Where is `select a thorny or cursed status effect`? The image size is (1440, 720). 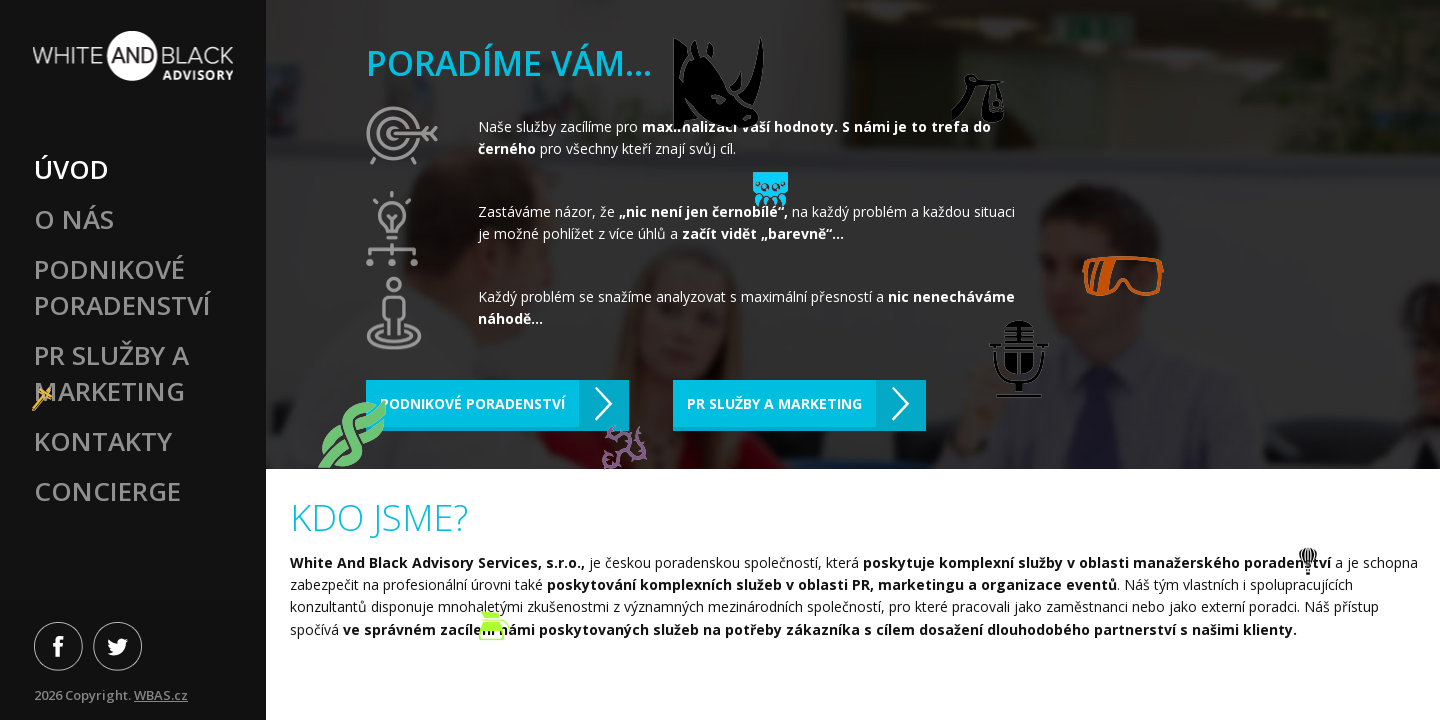
select a thorny or cursed status effect is located at coordinates (624, 447).